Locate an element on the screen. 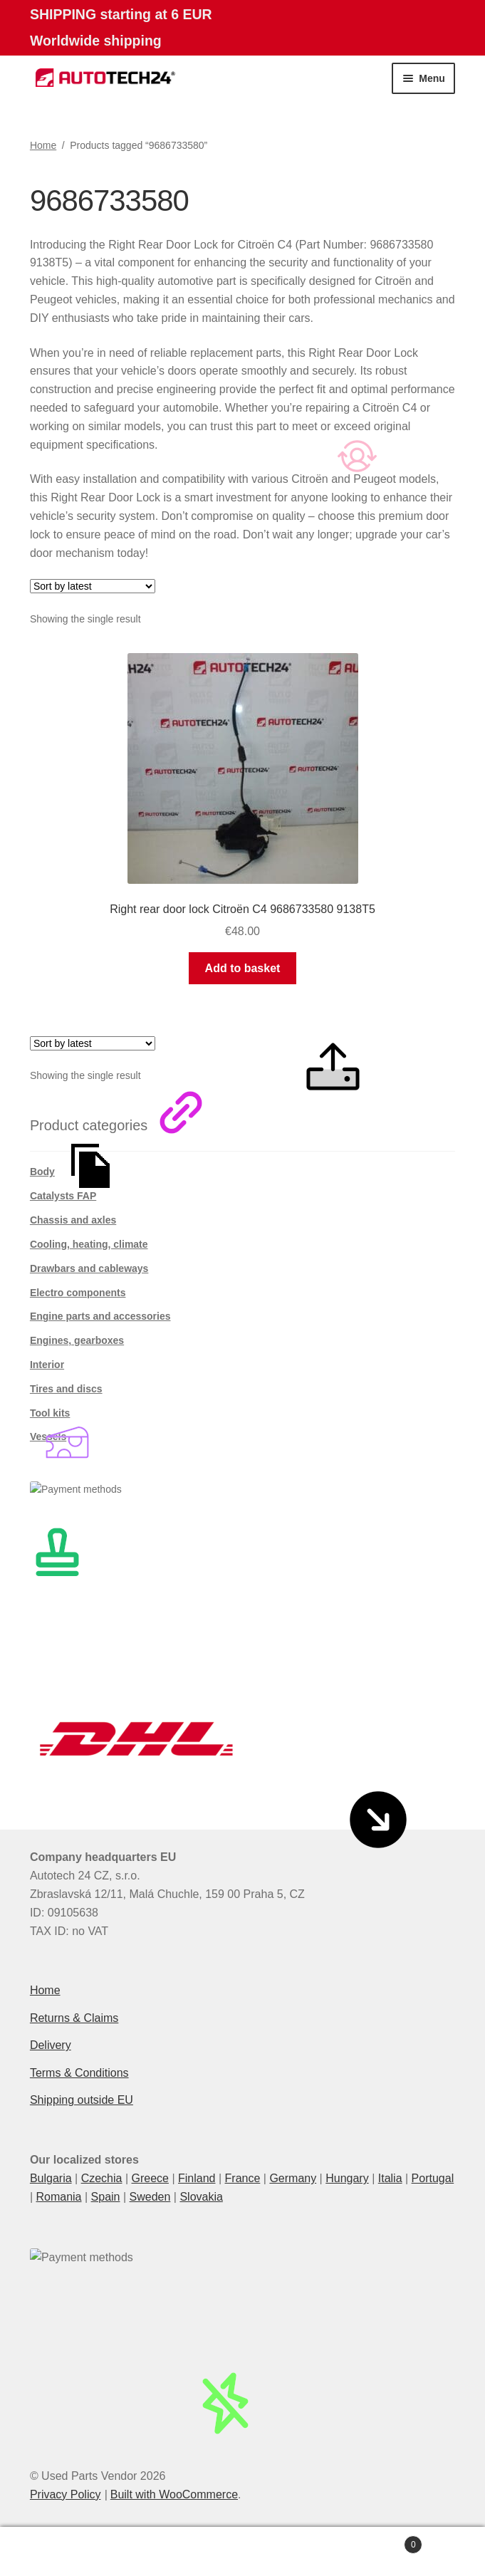  switch between user accounts is located at coordinates (357, 456).